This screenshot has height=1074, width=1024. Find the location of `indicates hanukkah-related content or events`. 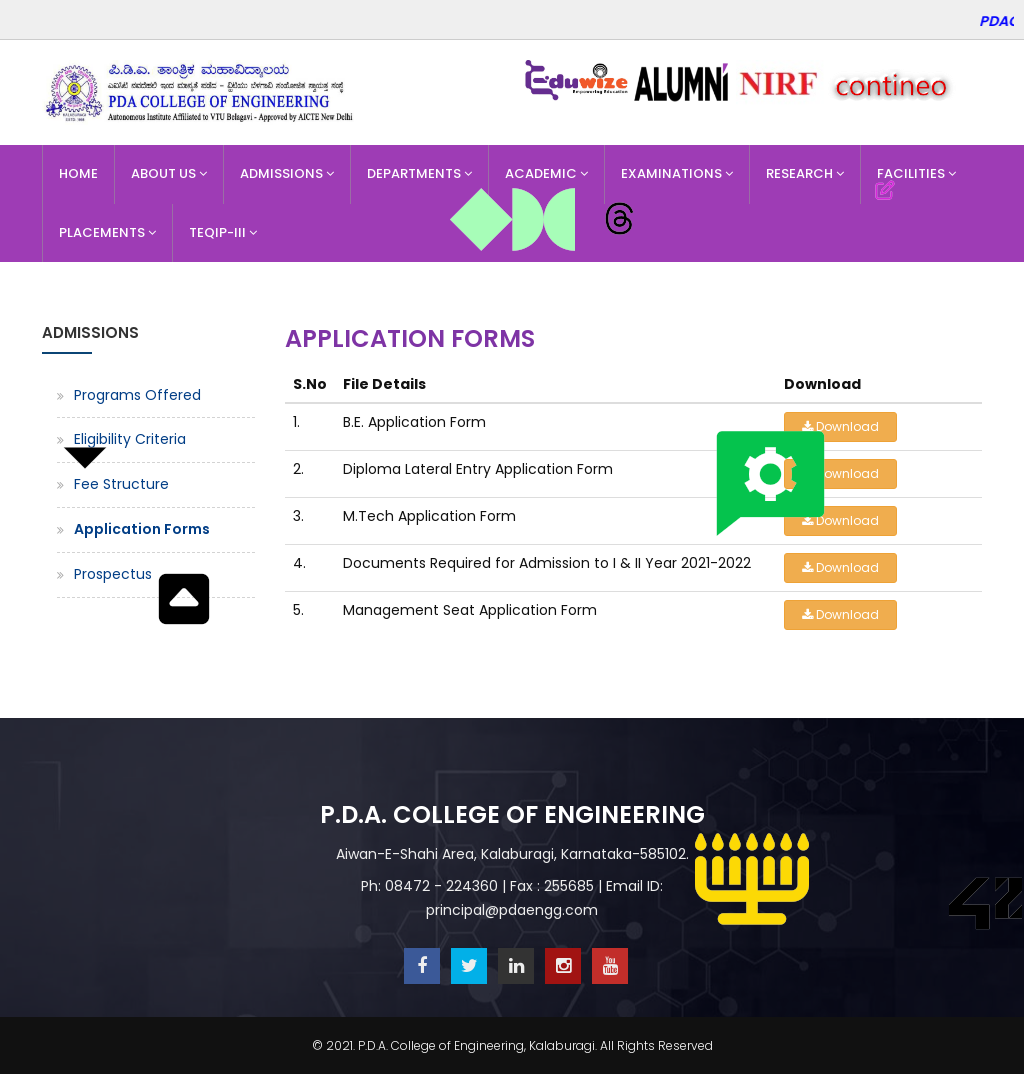

indicates hanukkah-related content or events is located at coordinates (752, 879).